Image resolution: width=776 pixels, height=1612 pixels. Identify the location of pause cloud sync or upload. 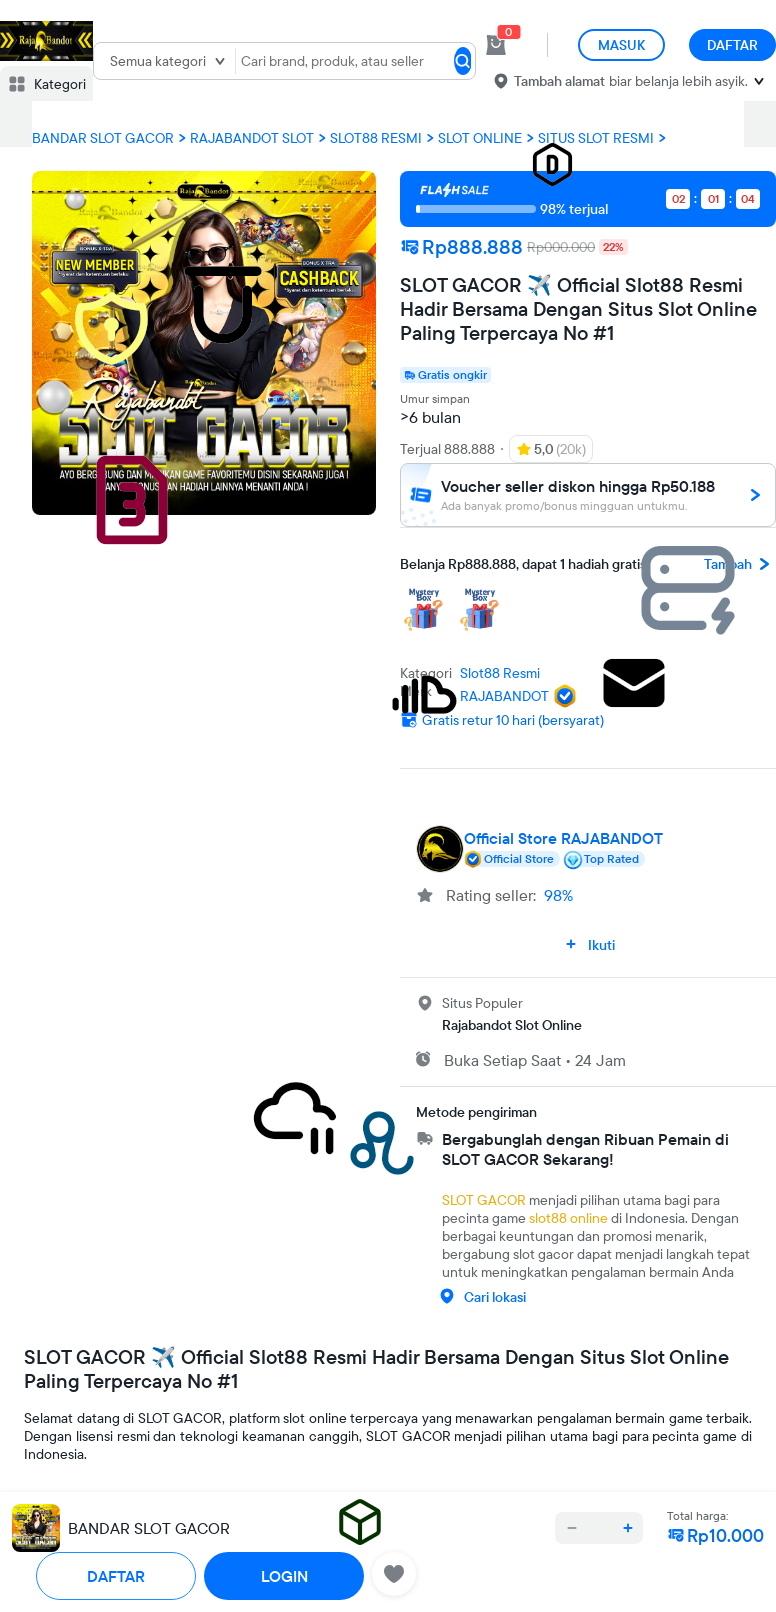
(295, 1112).